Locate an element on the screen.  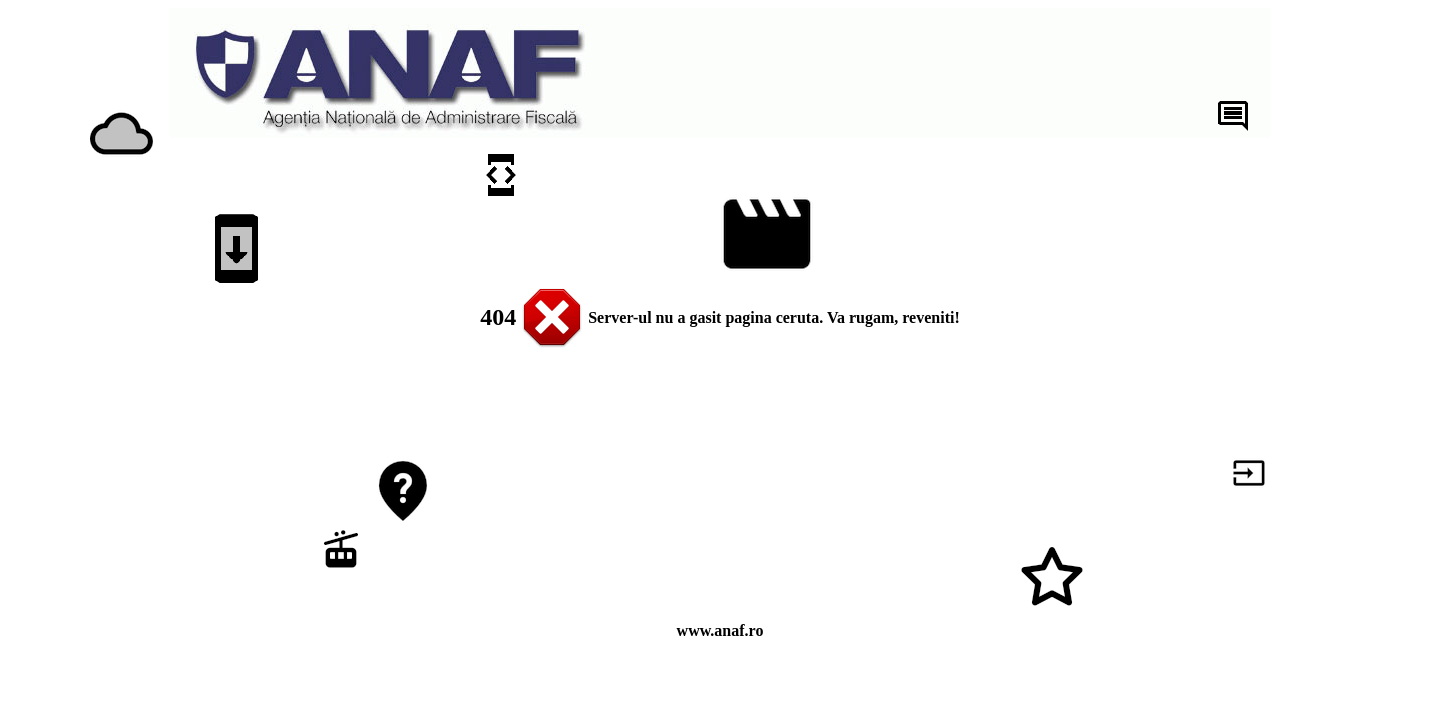
add item to favorites is located at coordinates (1052, 579).